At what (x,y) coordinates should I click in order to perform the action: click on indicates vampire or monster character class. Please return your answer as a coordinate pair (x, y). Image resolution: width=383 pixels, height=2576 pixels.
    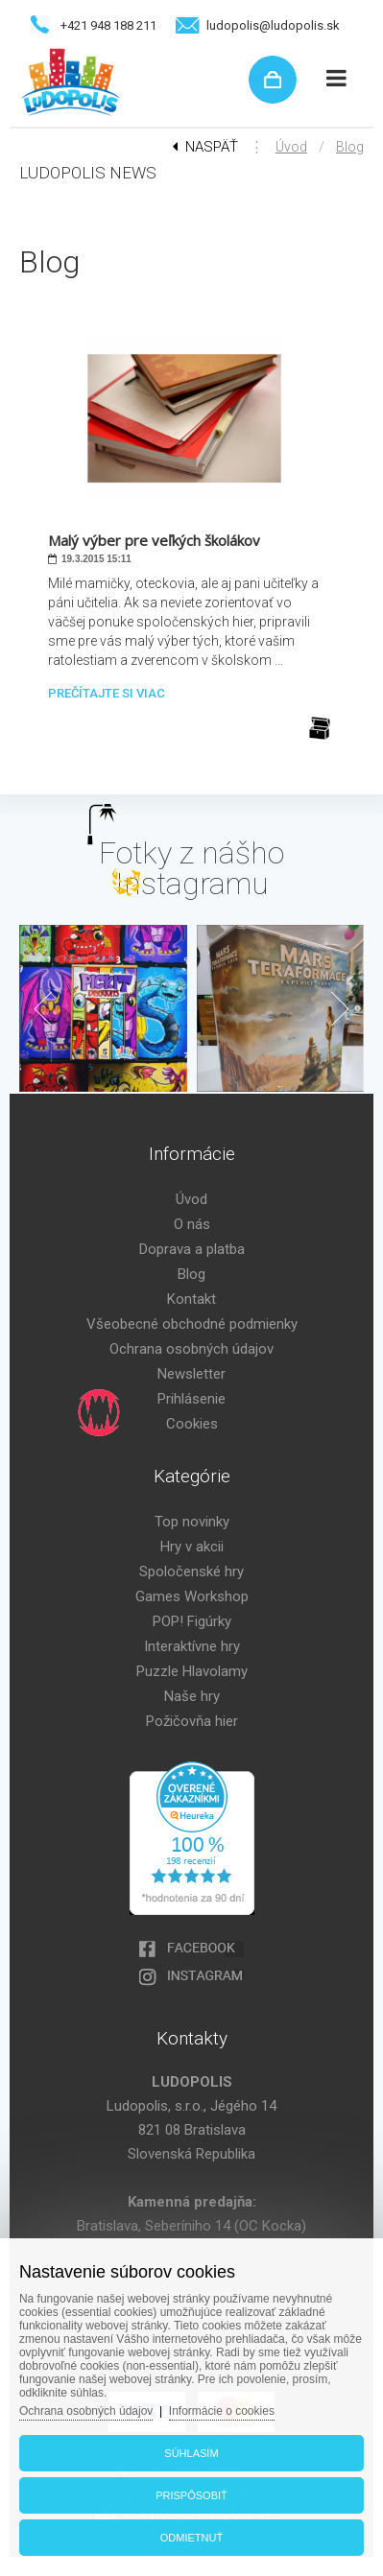
    Looking at the image, I should click on (98, 1412).